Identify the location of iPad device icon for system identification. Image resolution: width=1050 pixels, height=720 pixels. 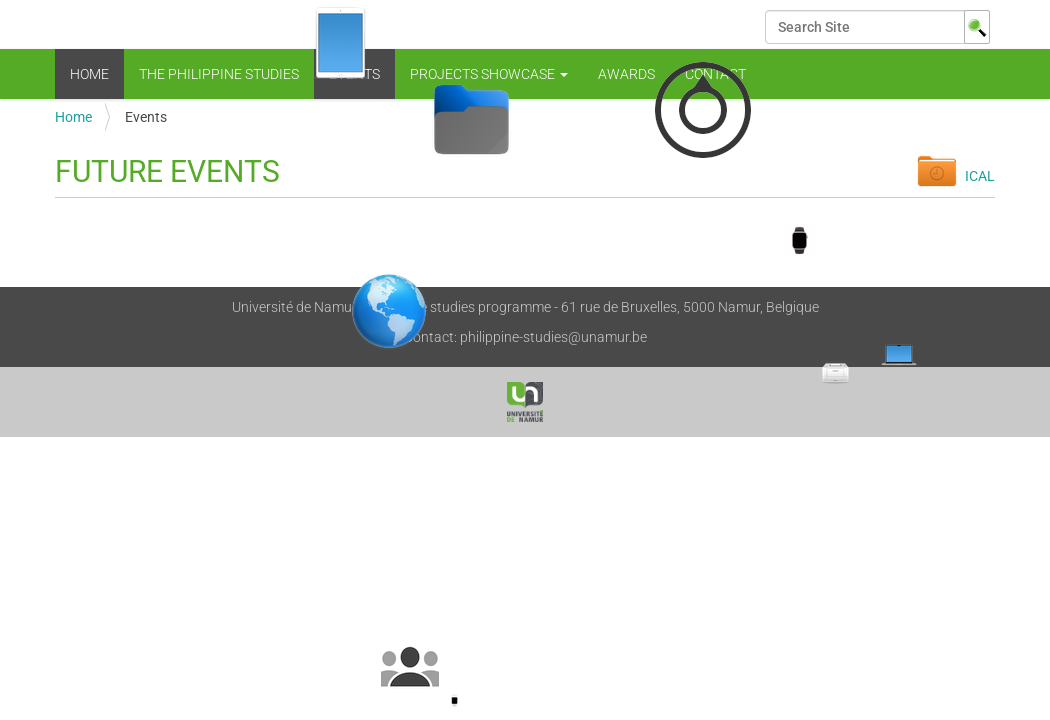
(340, 43).